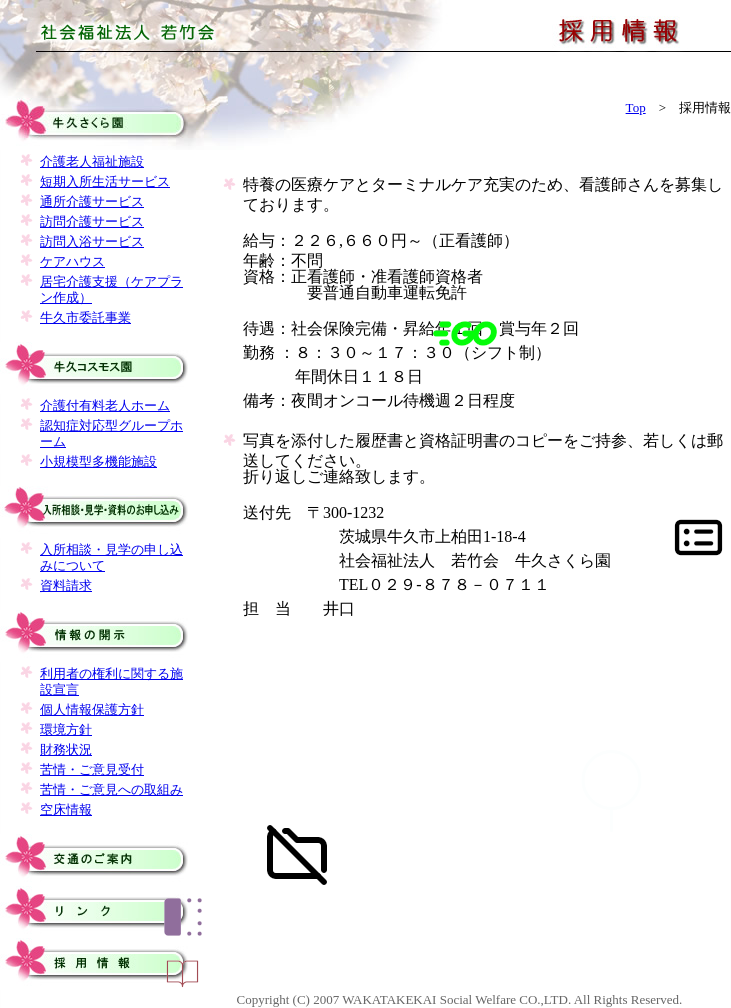 This screenshot has width=731, height=1008. Describe the element at coordinates (466, 333) in the screenshot. I see `go programming language logo` at that location.